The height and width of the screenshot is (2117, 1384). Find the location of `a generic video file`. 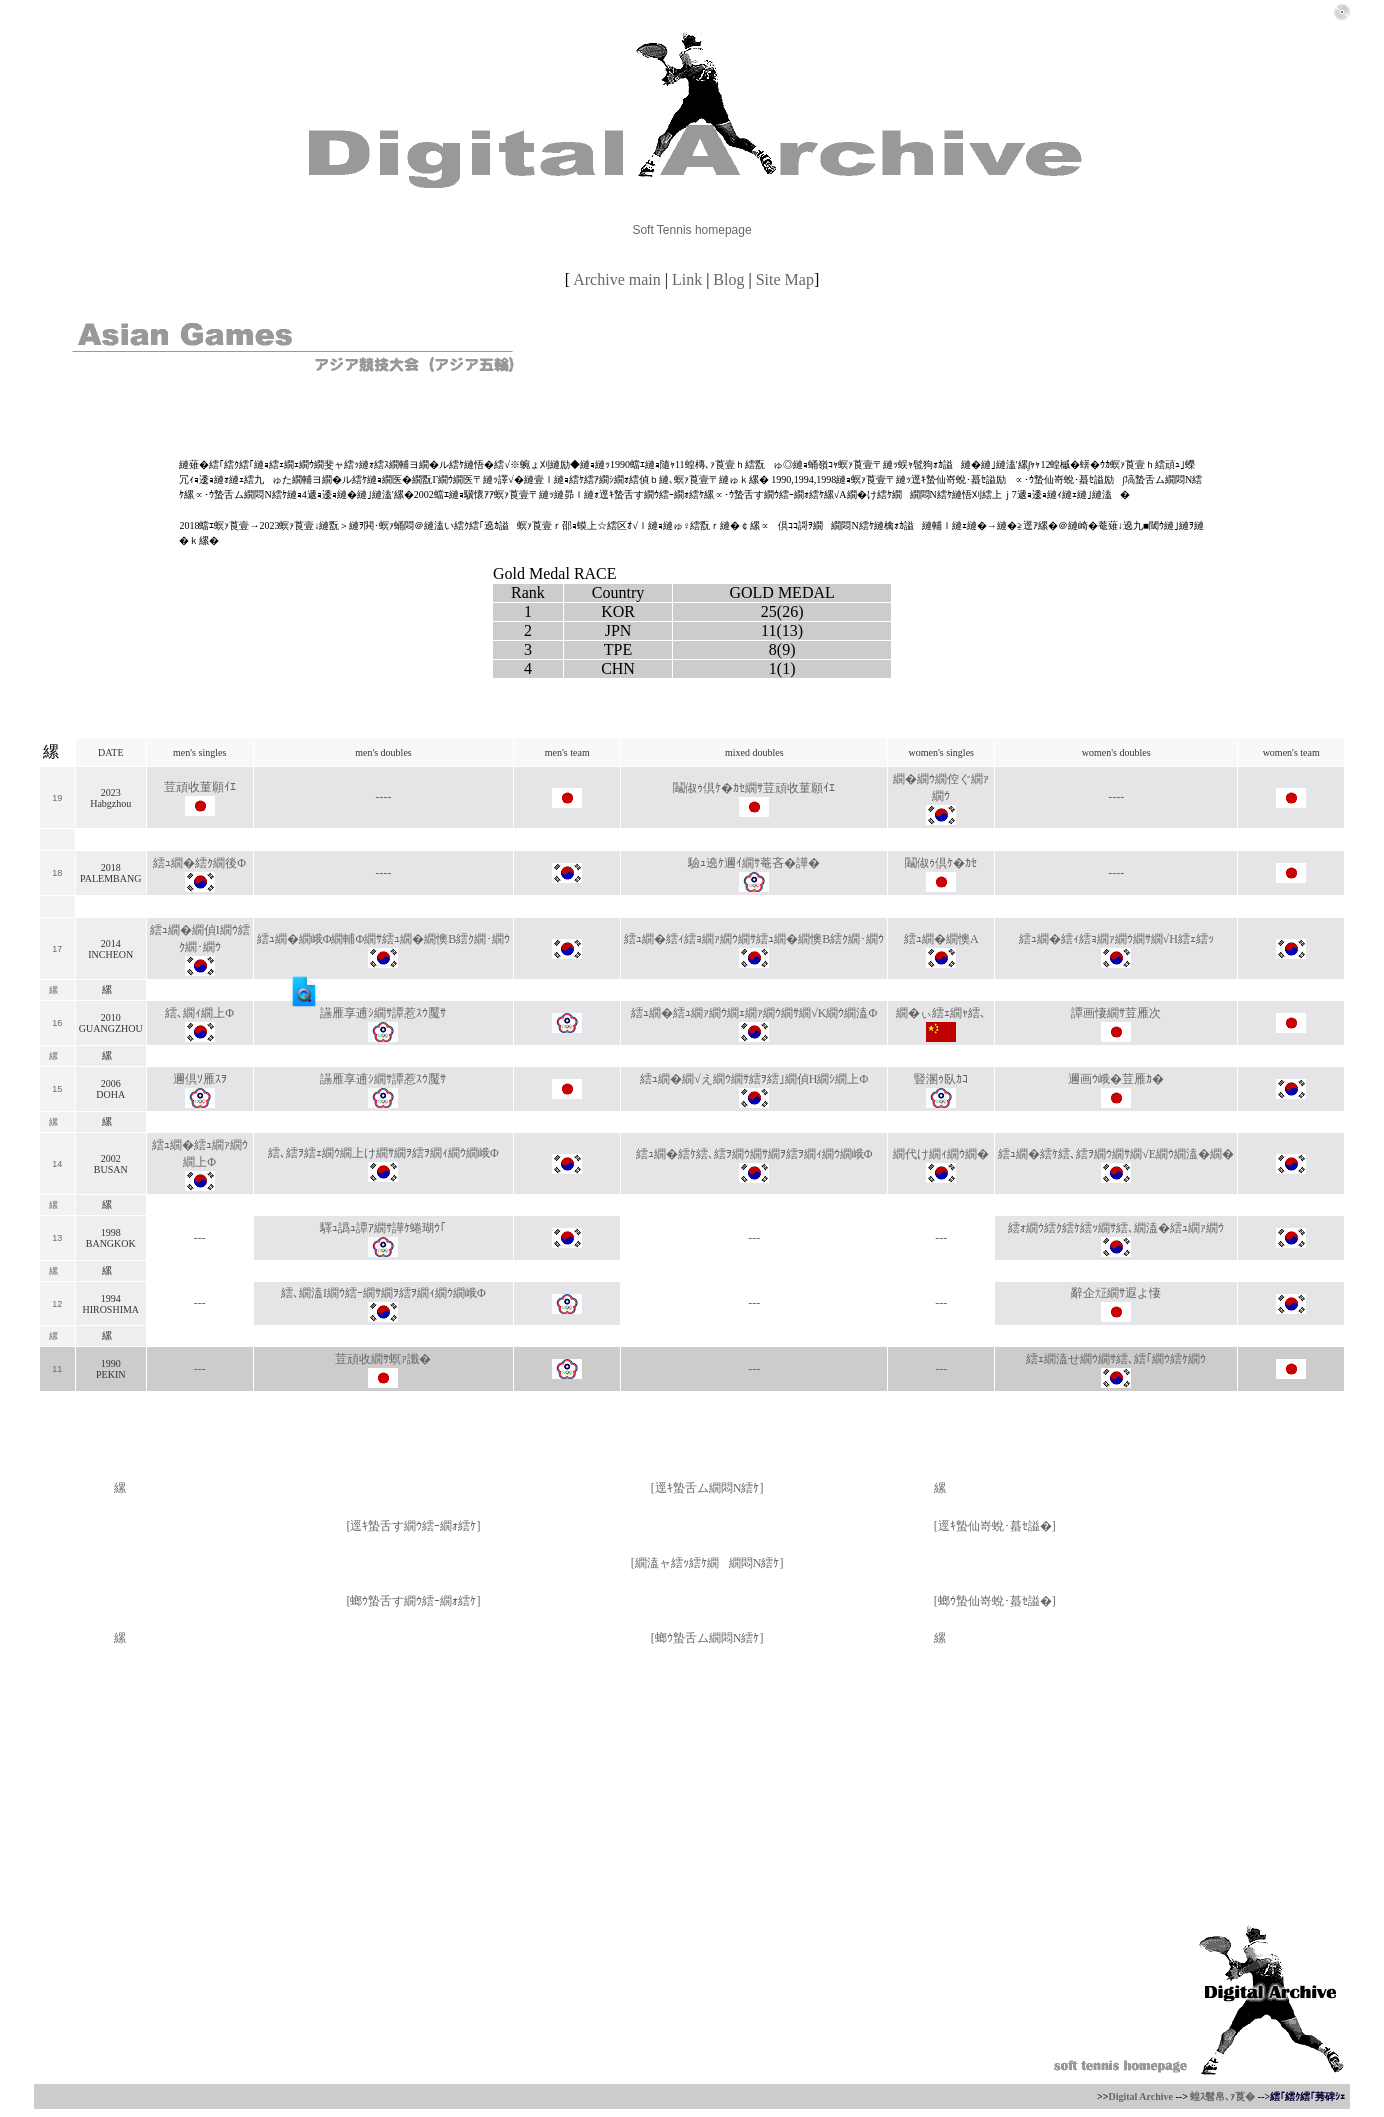

a generic video file is located at coordinates (304, 992).